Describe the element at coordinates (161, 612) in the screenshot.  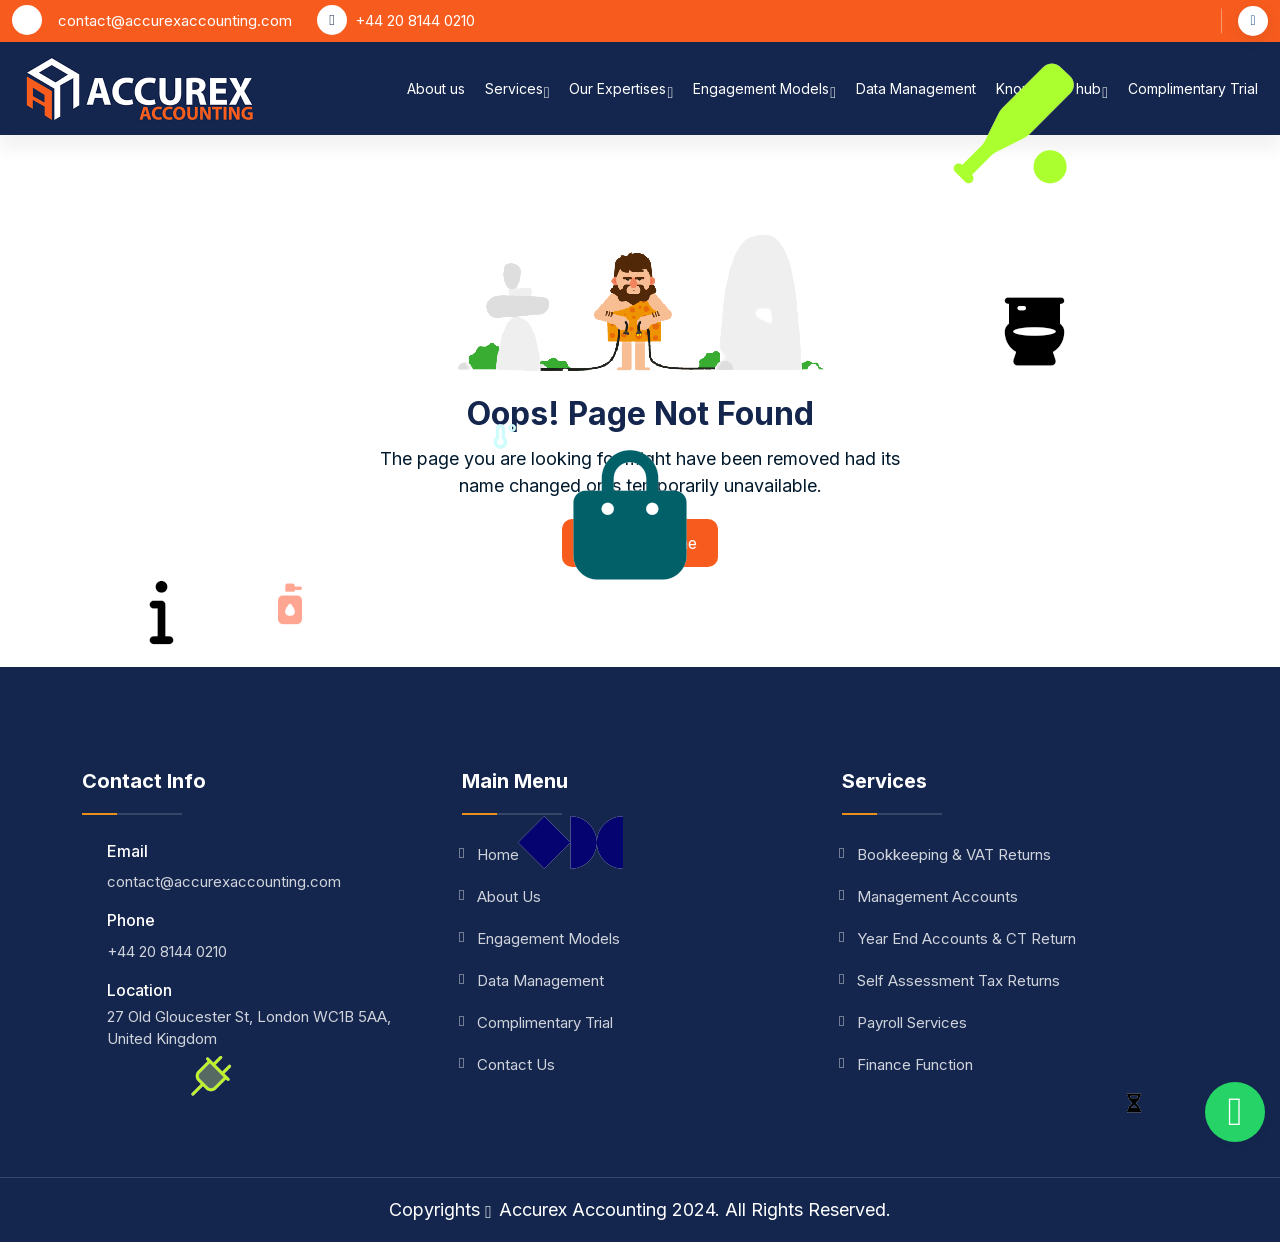
I see `view more information about this item` at that location.